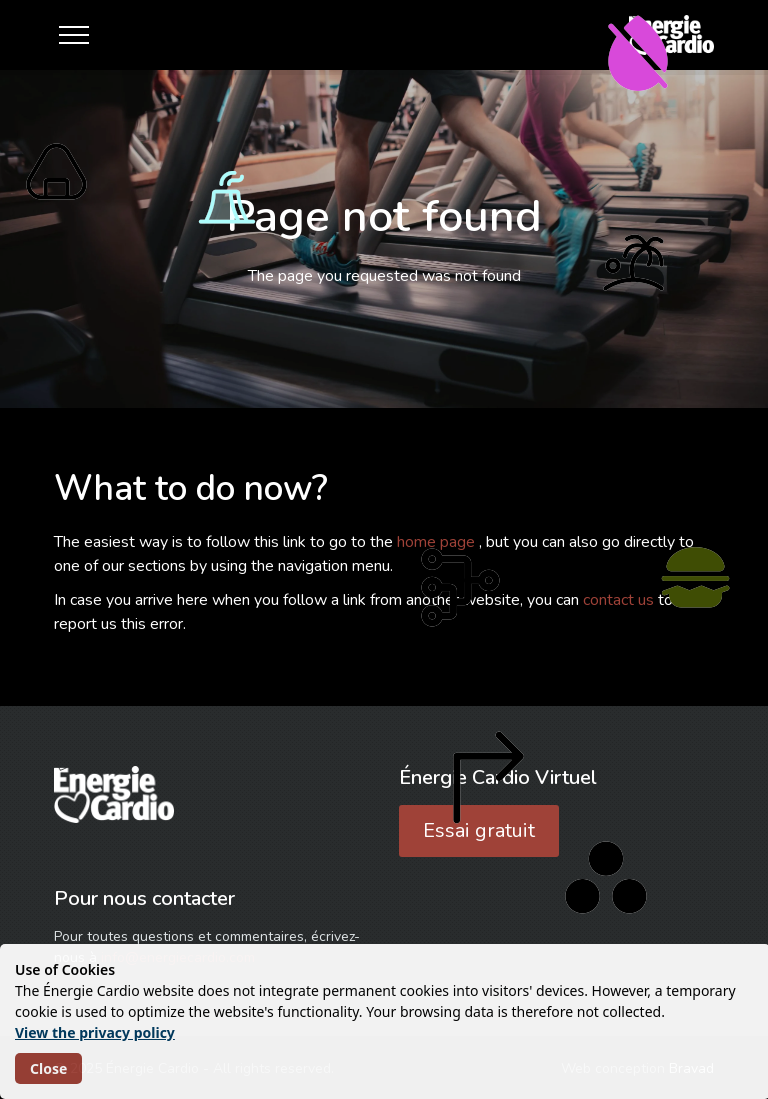 The height and width of the screenshot is (1099, 768). Describe the element at coordinates (460, 587) in the screenshot. I see `view tournament bracket` at that location.